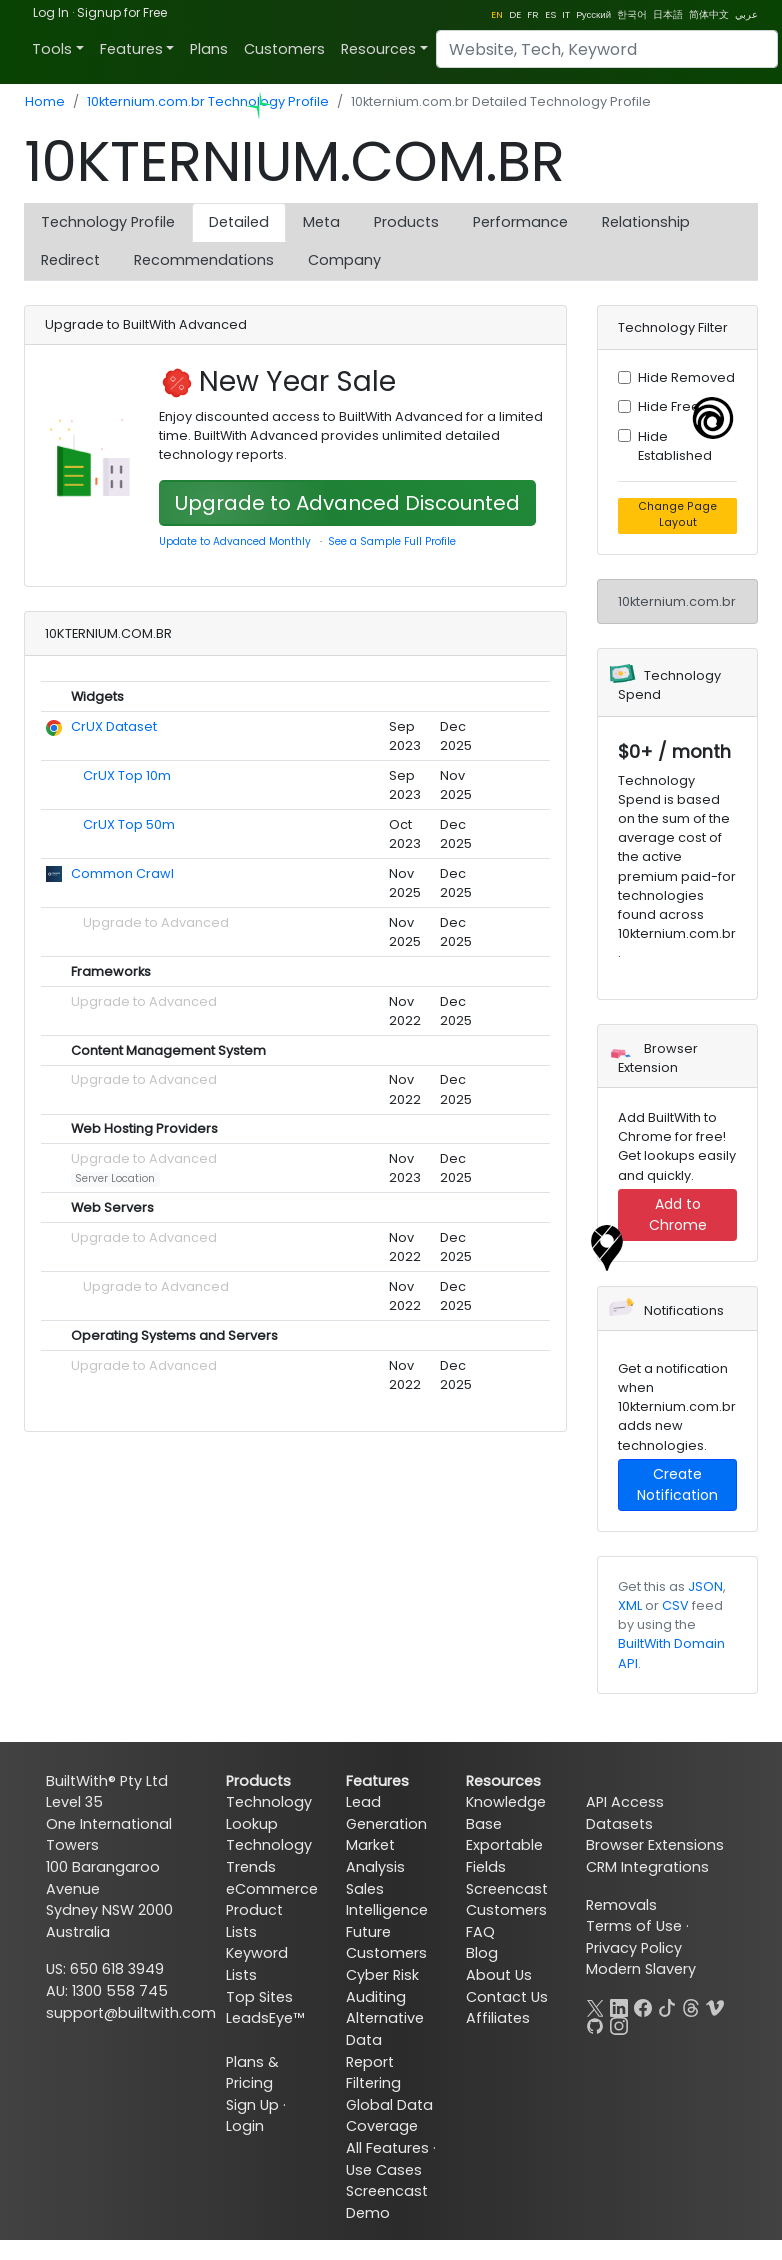 Image resolution: width=782 pixels, height=2260 pixels. I want to click on open Google Maps, so click(607, 1248).